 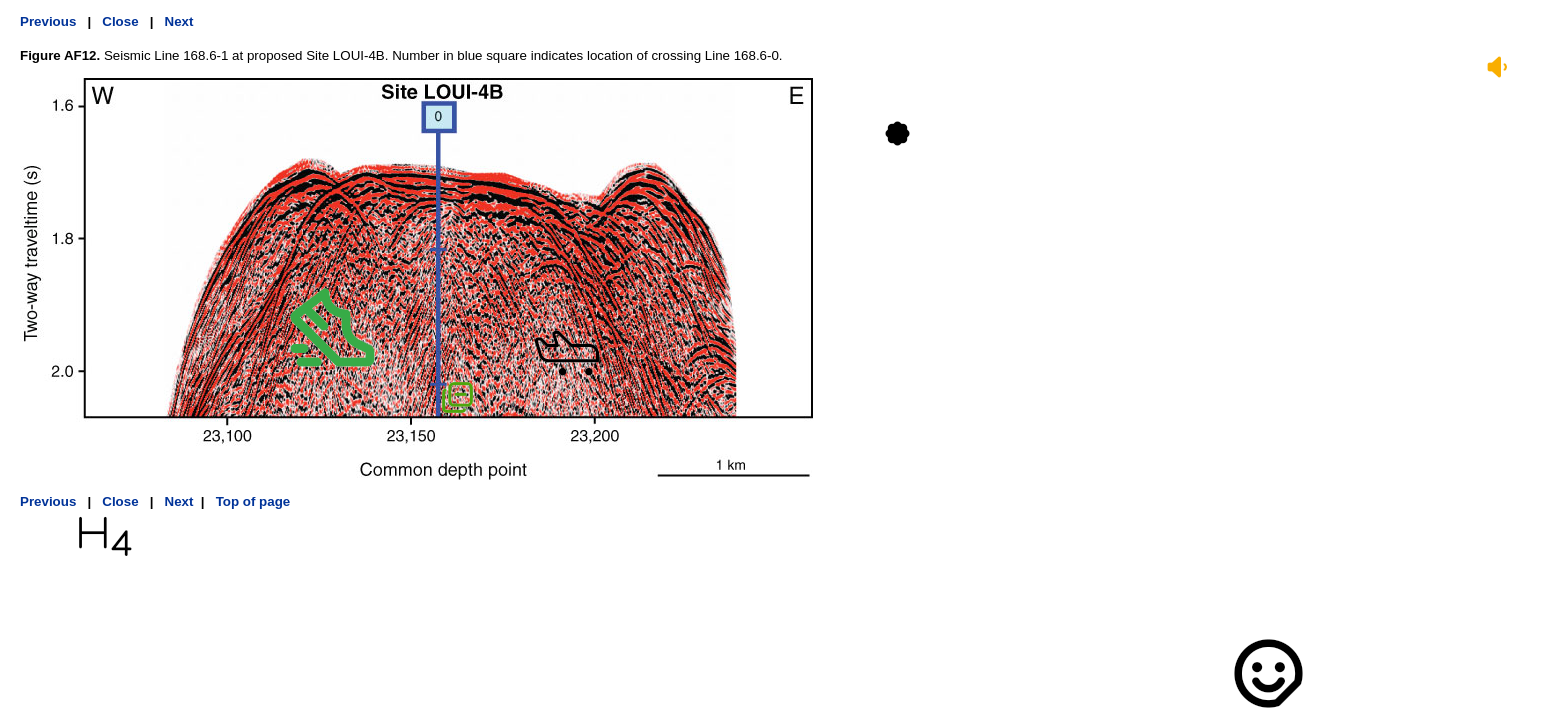 I want to click on format text as heading level 4, so click(x=101, y=535).